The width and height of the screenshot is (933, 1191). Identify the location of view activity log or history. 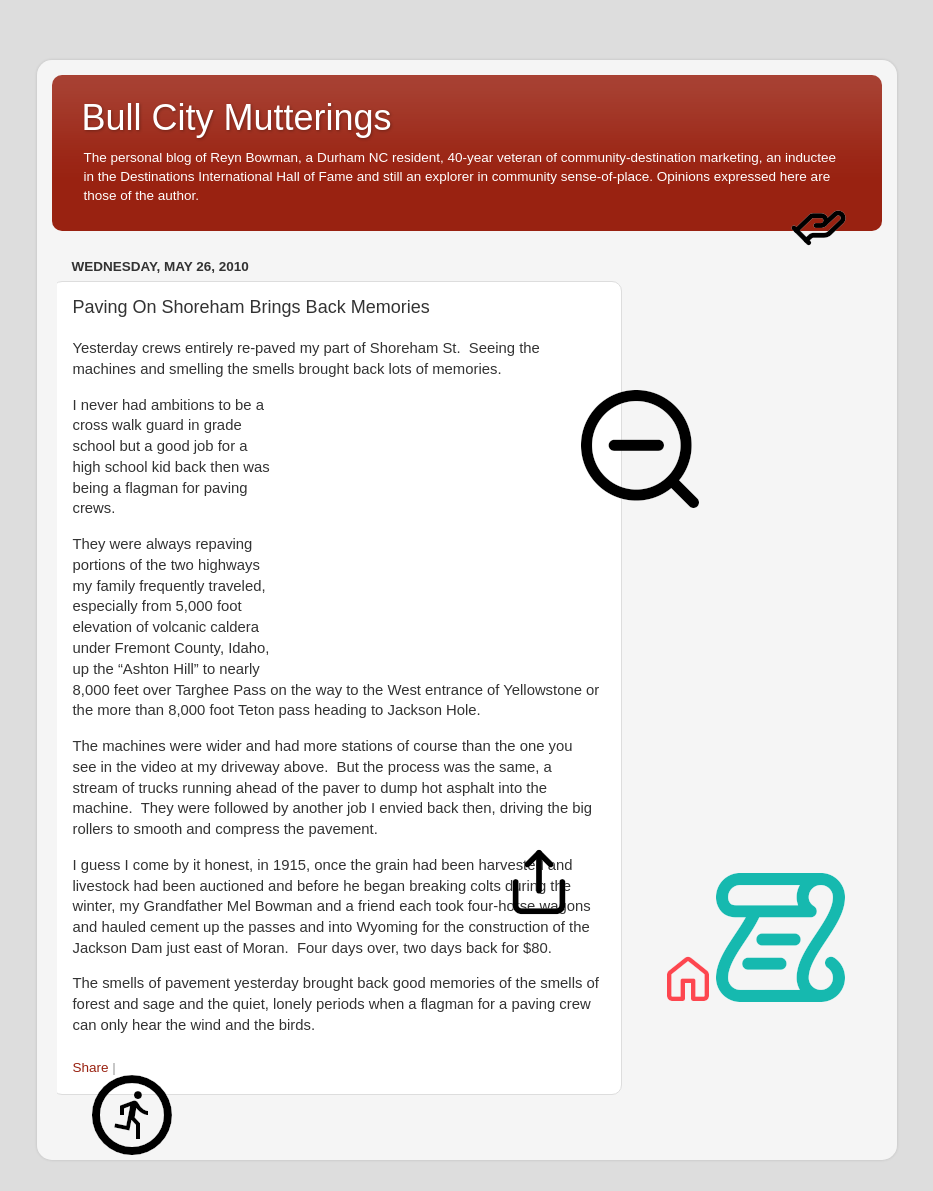
(780, 937).